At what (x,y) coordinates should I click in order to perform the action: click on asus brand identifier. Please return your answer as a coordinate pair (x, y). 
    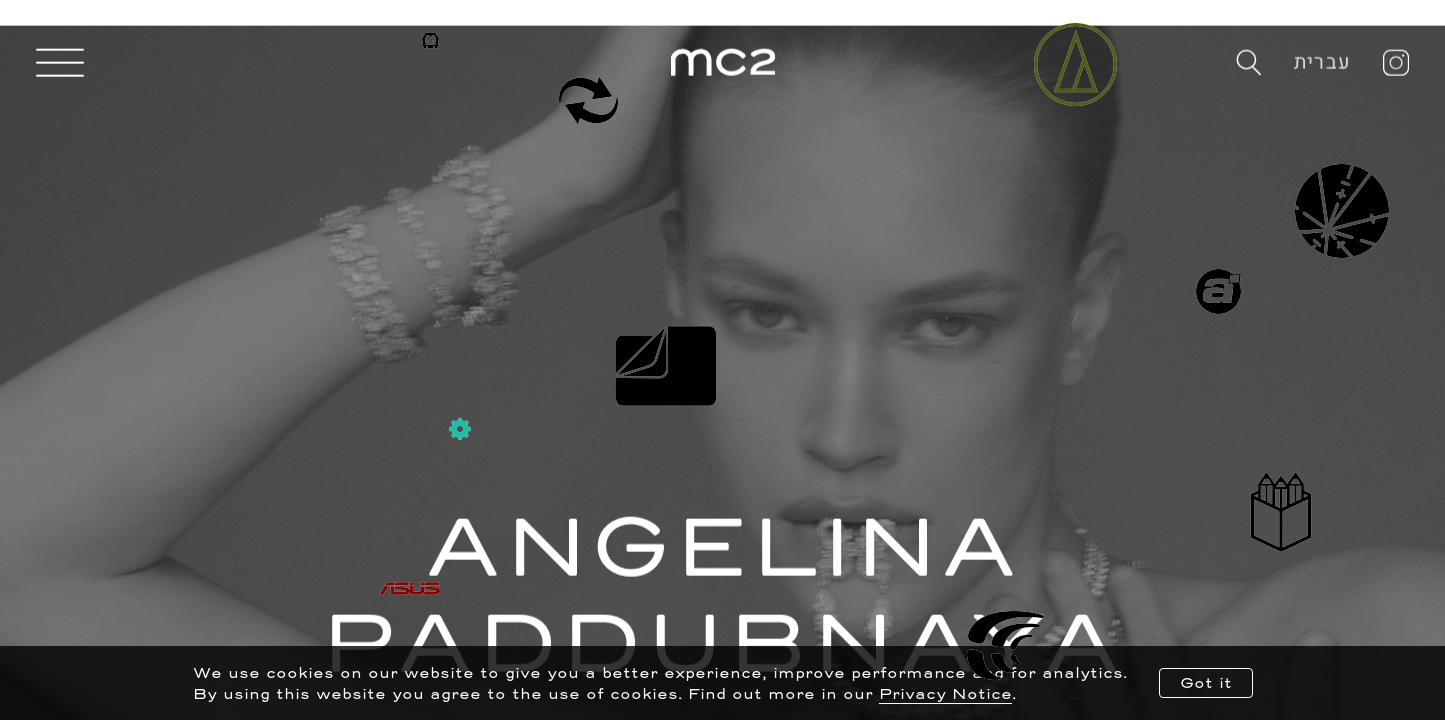
    Looking at the image, I should click on (409, 588).